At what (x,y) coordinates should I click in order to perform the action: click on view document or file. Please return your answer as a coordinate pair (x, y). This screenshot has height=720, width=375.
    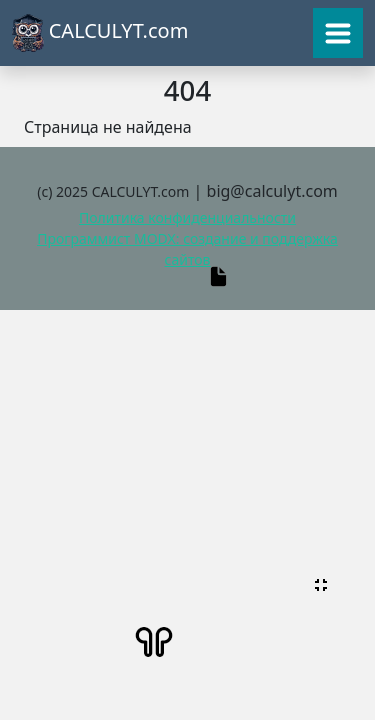
    Looking at the image, I should click on (218, 276).